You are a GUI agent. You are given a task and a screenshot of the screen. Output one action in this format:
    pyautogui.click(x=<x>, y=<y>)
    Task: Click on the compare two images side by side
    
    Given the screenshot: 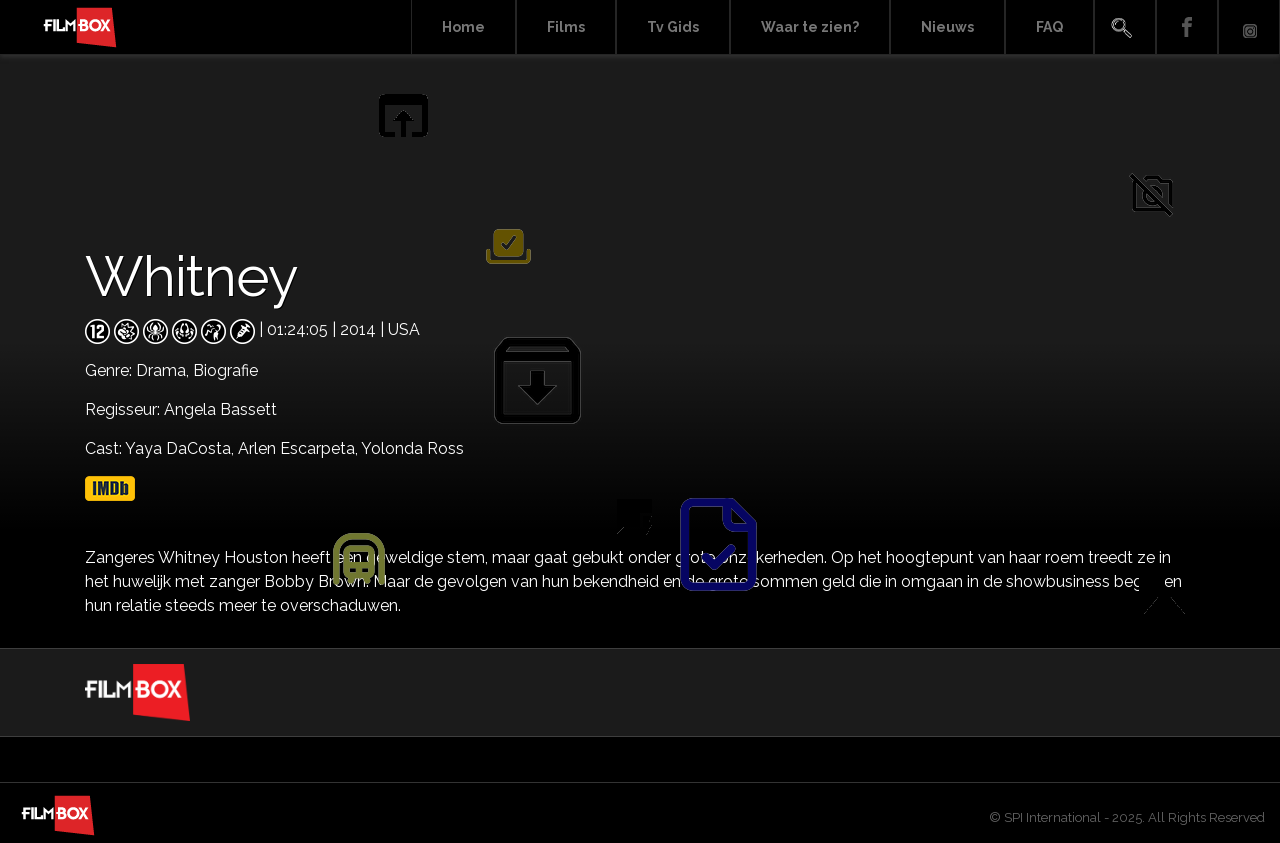 What is the action you would take?
    pyautogui.click(x=1164, y=596)
    